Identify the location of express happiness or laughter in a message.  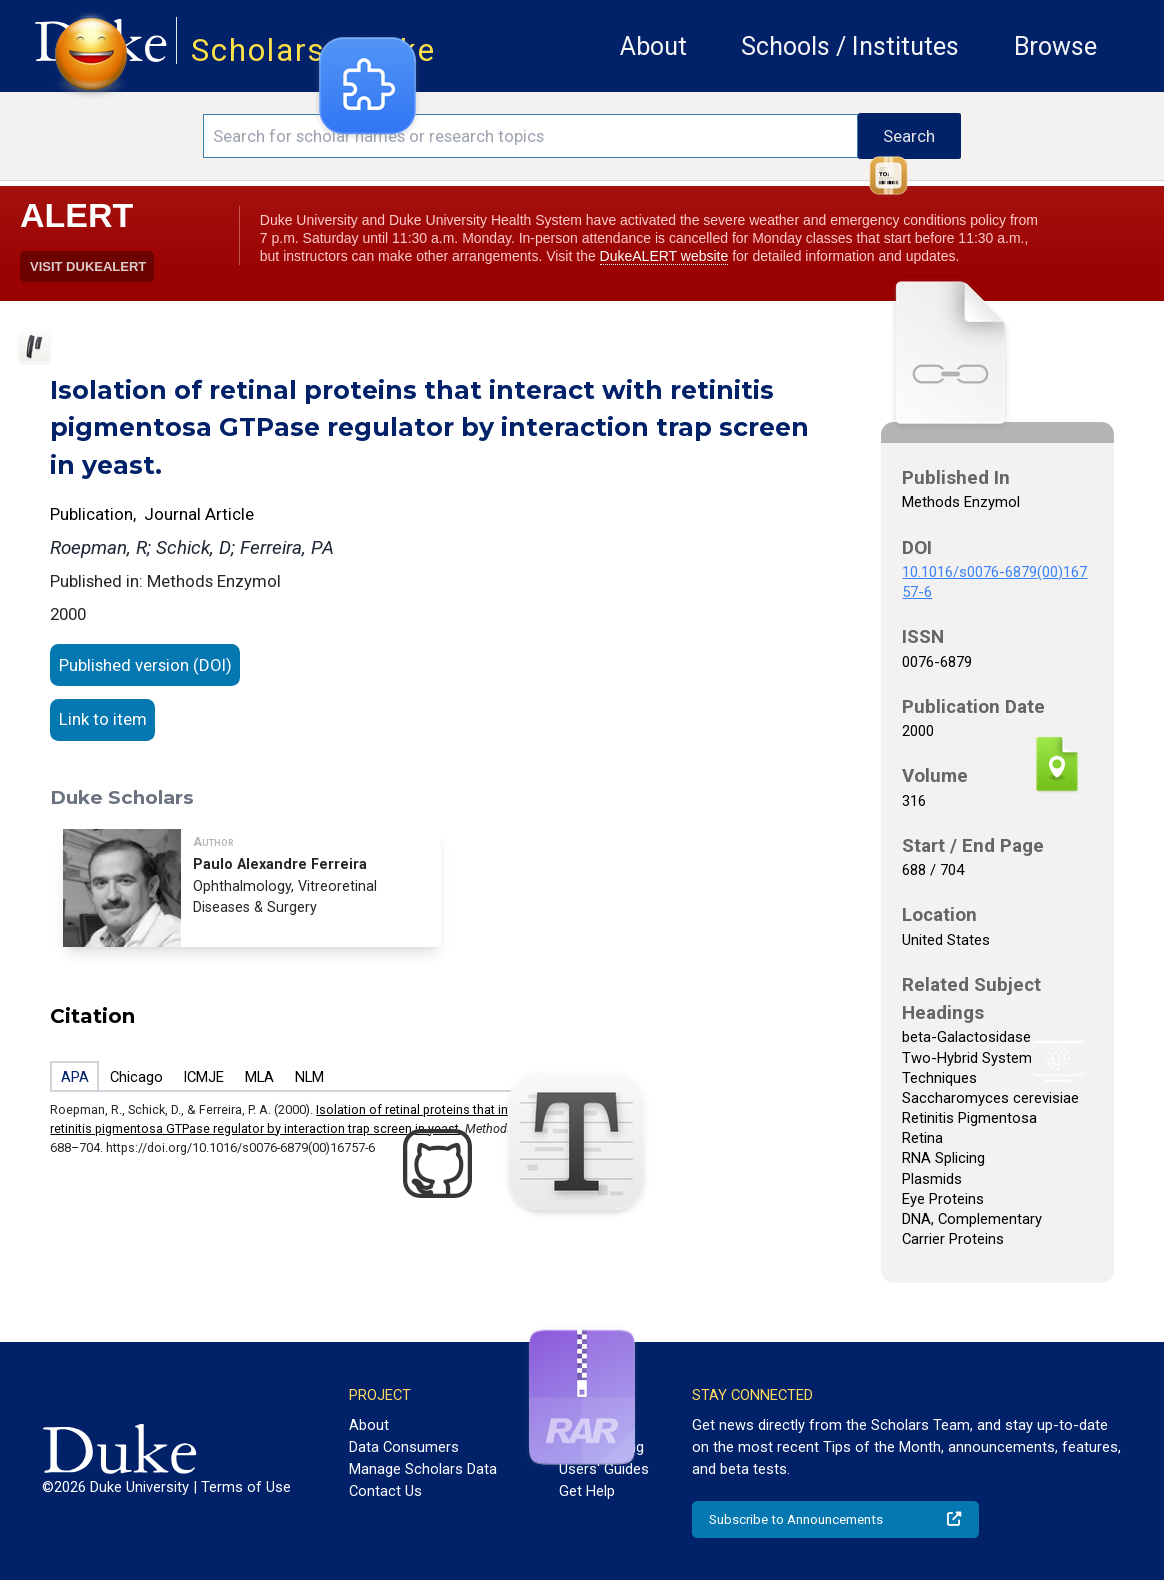
(91, 57).